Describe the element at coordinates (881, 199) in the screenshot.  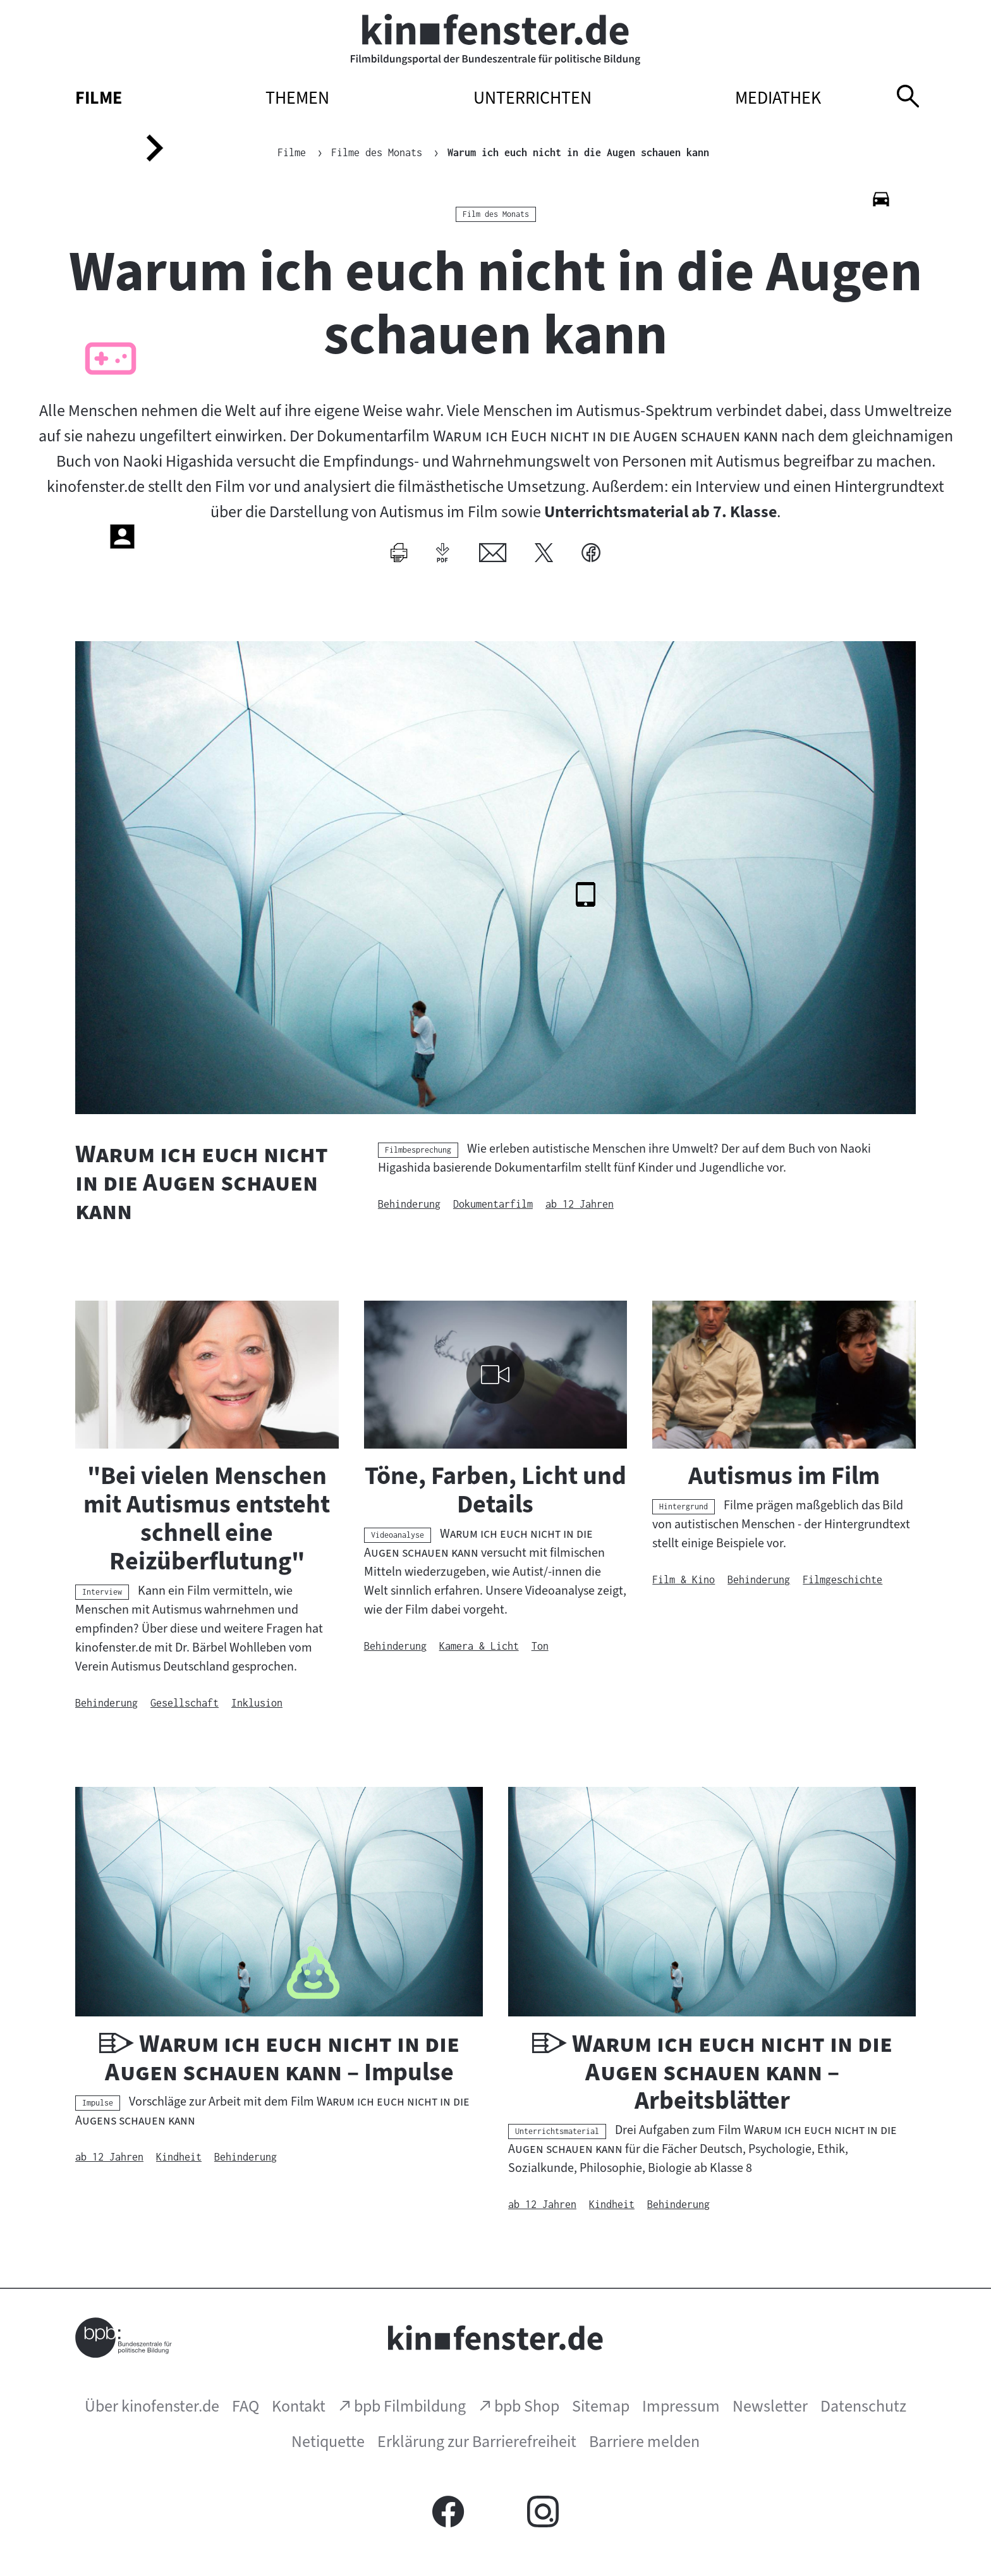
I see `view estimated time of arrival for your drive` at that location.